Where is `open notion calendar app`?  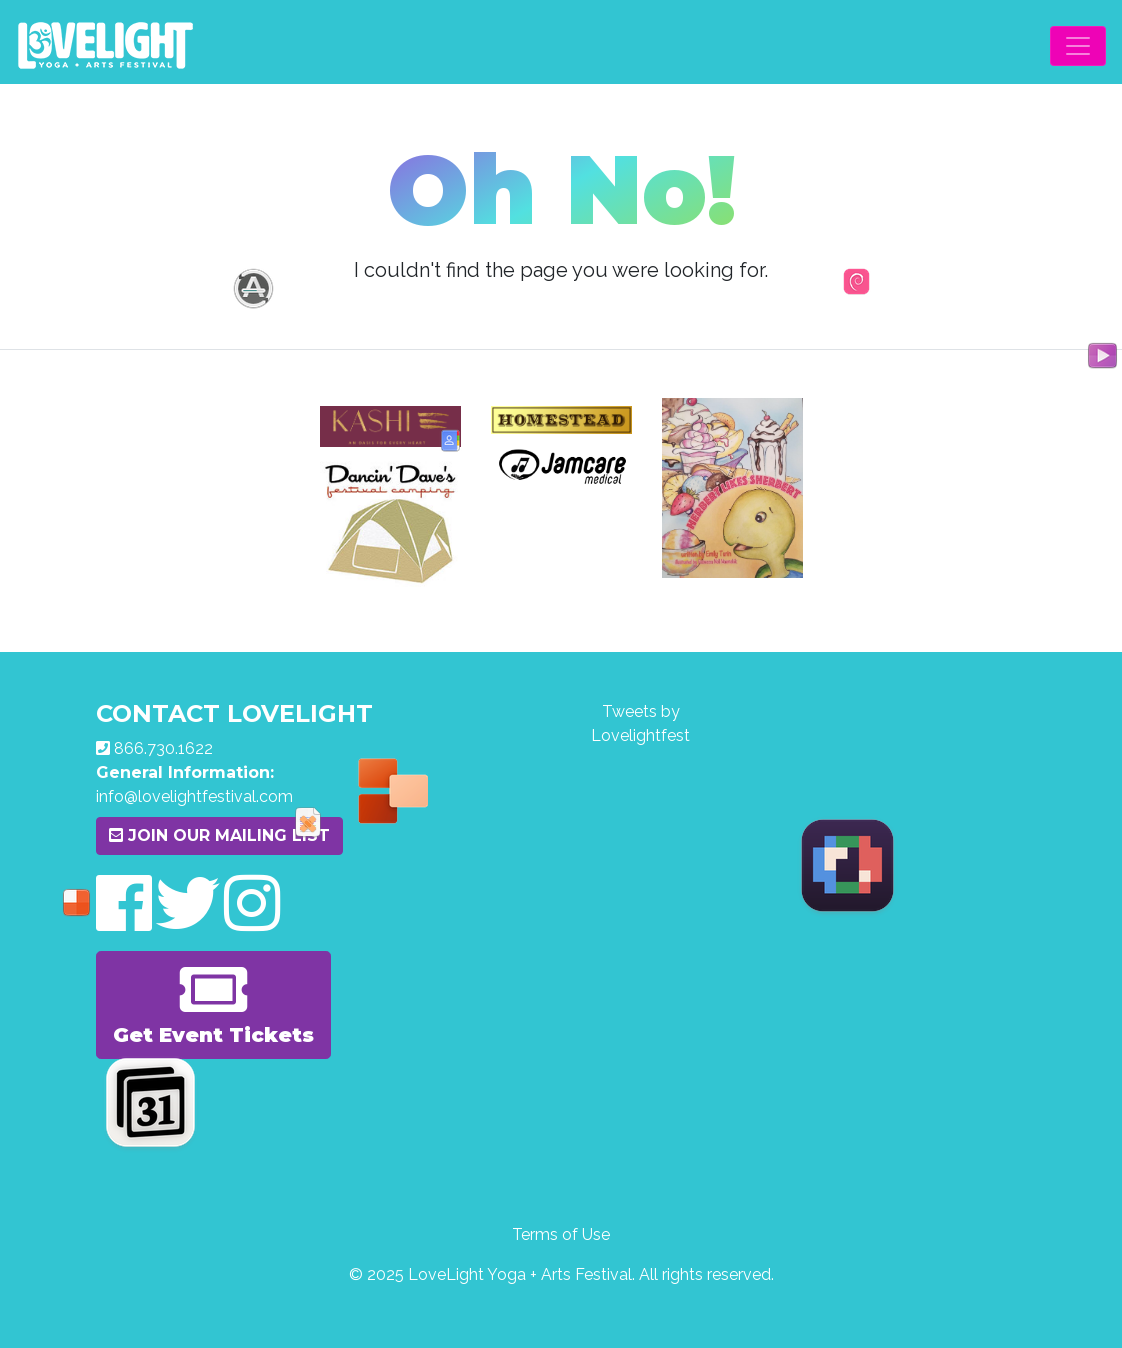 open notion calendar app is located at coordinates (150, 1102).